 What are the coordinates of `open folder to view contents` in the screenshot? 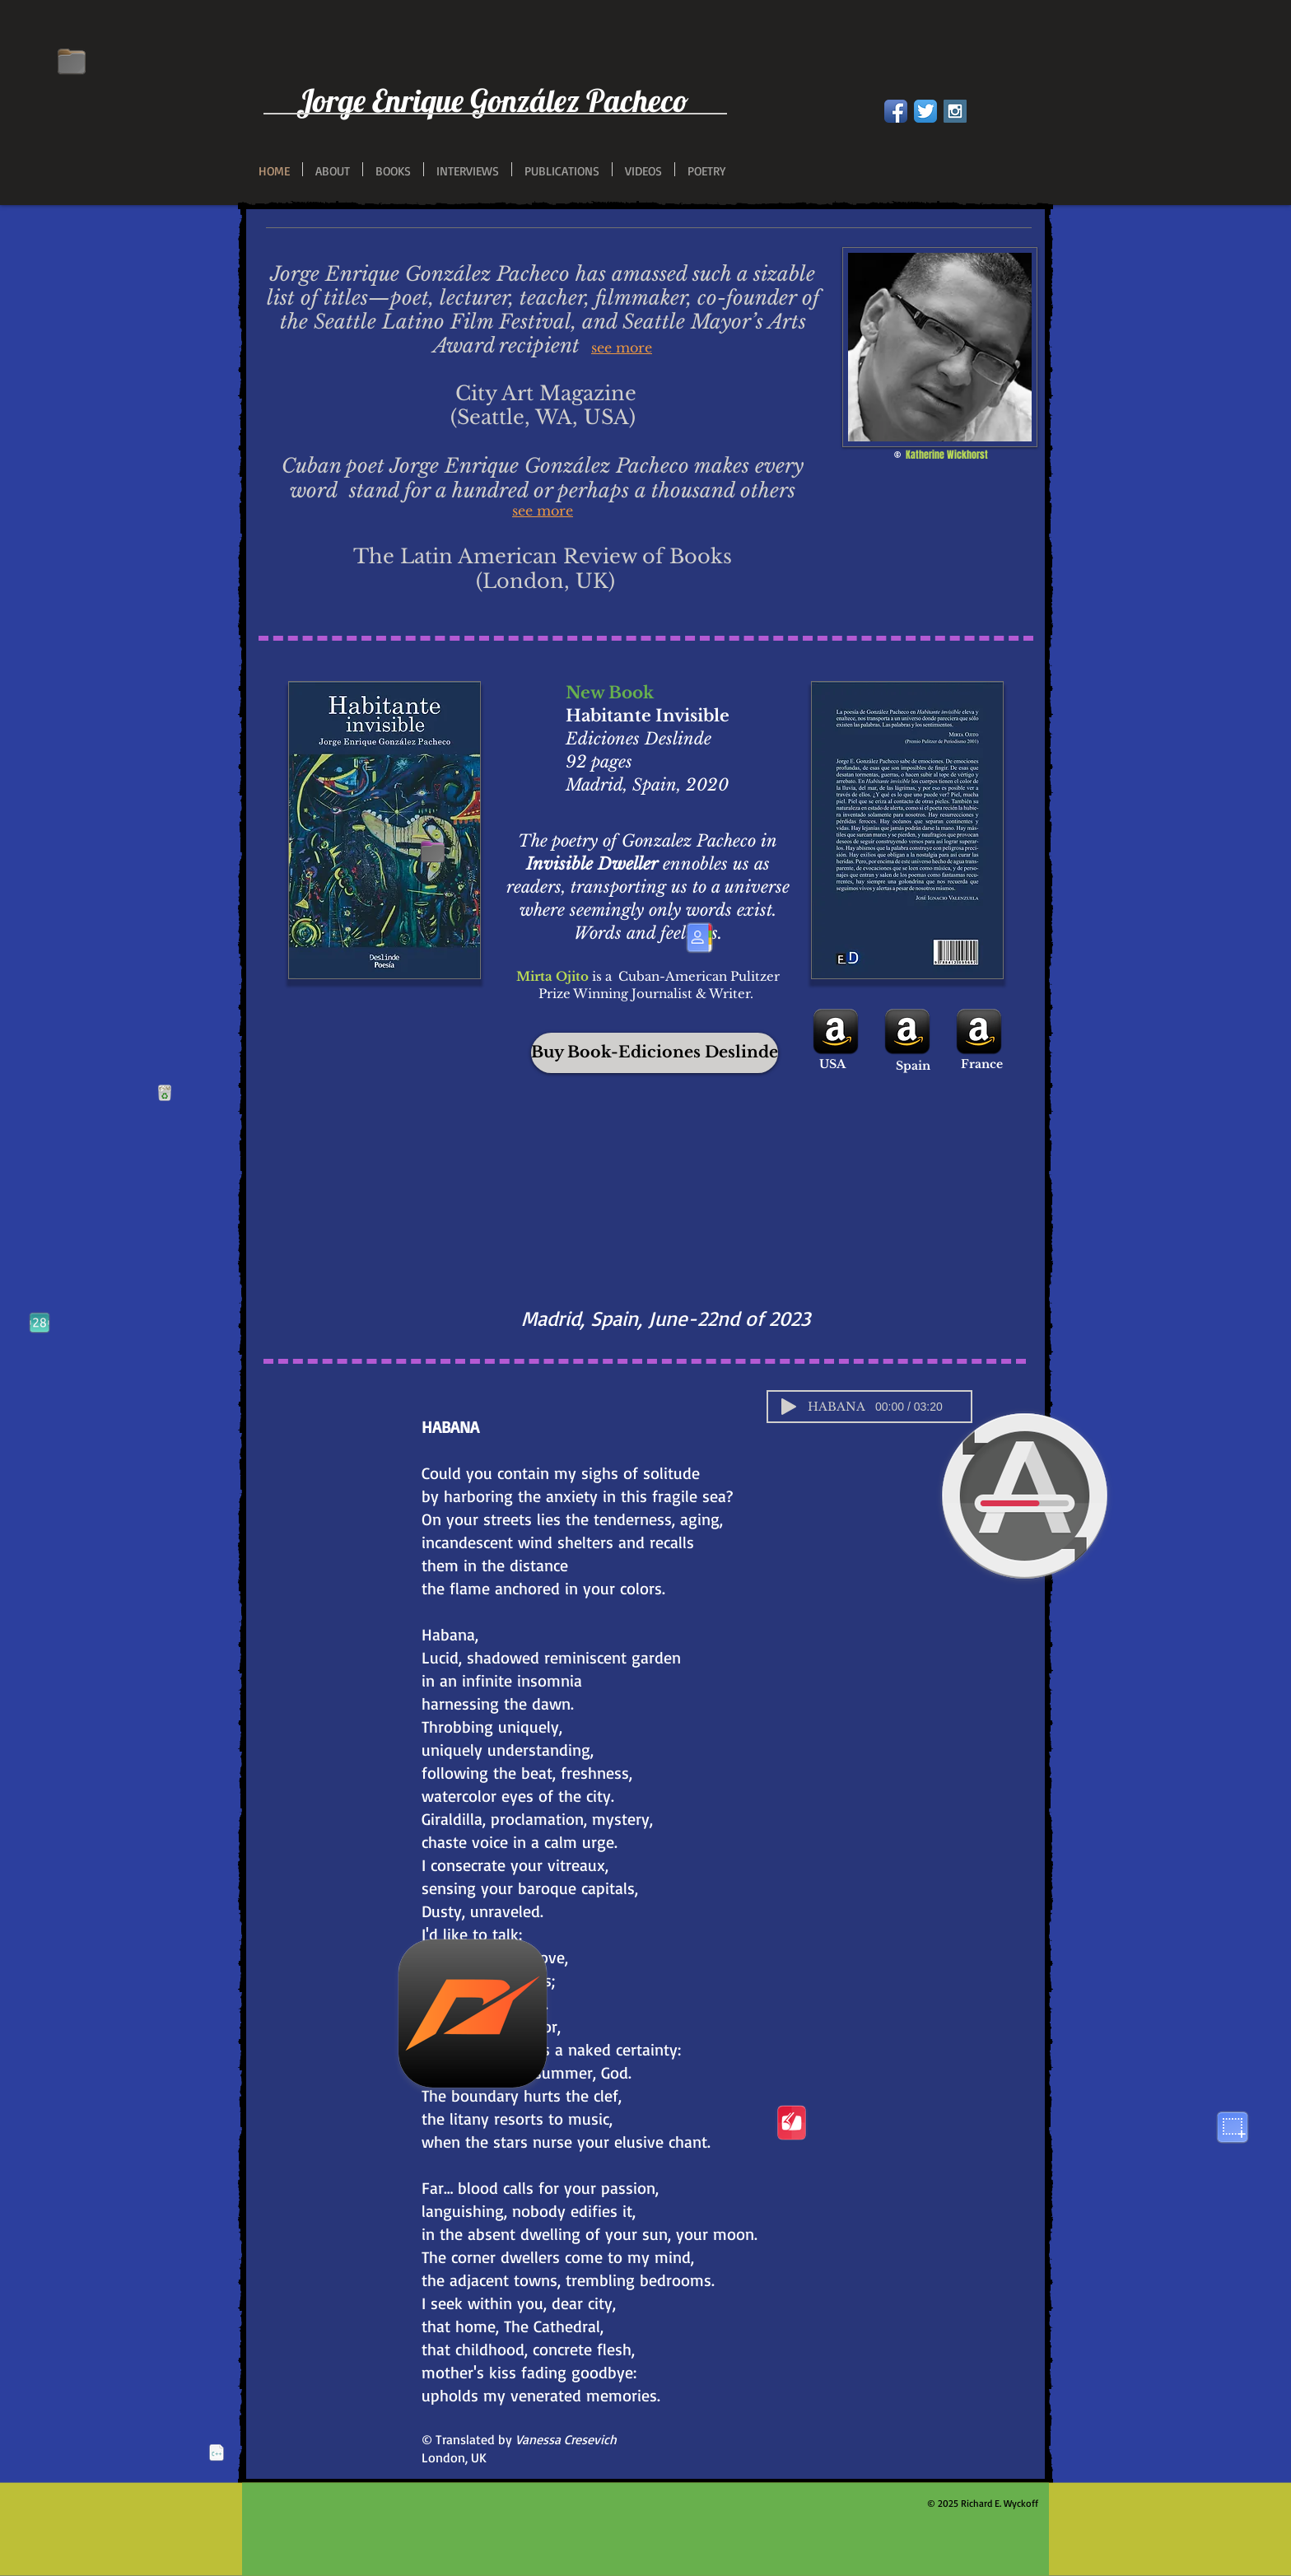 It's located at (72, 61).